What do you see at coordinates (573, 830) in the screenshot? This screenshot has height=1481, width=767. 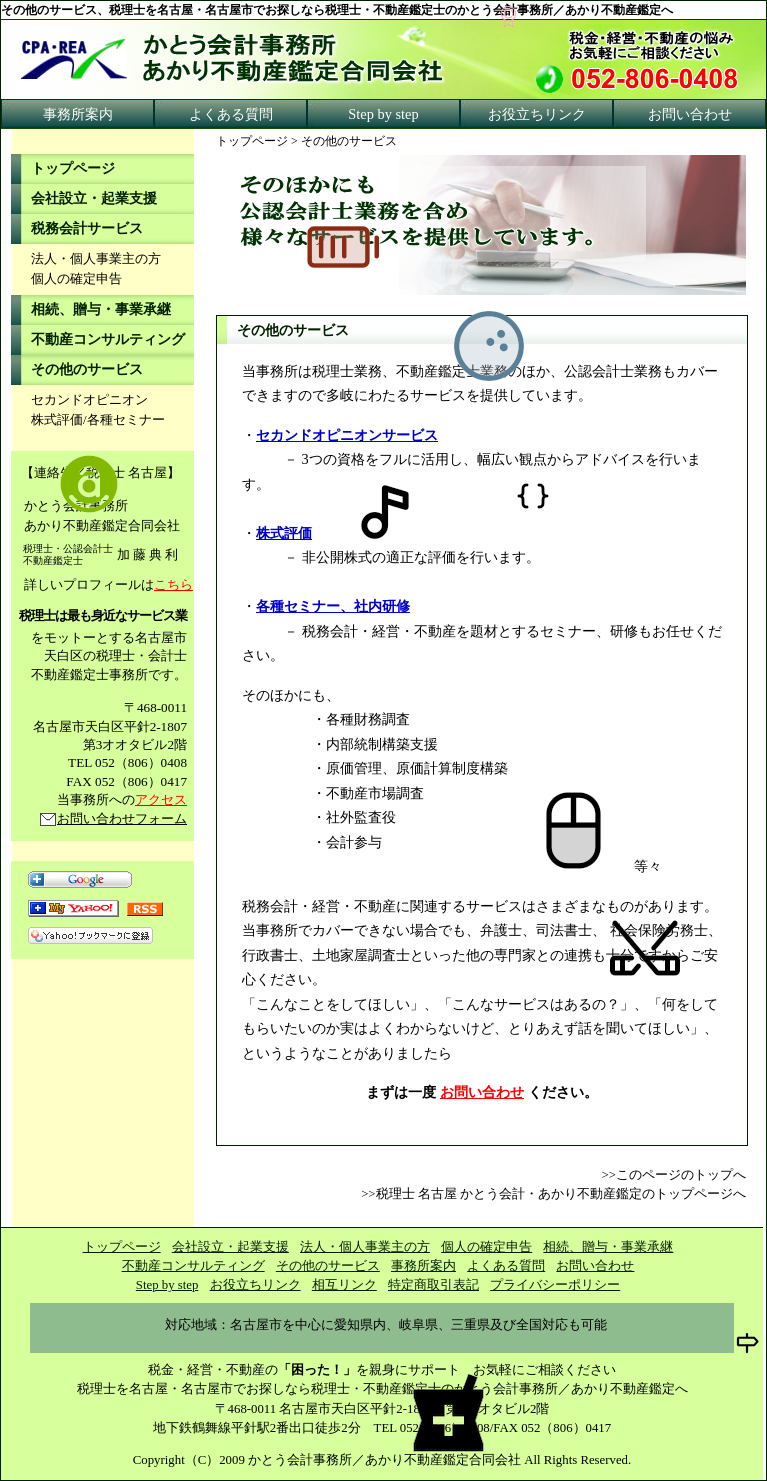 I see `mouse input device indicator` at bounding box center [573, 830].